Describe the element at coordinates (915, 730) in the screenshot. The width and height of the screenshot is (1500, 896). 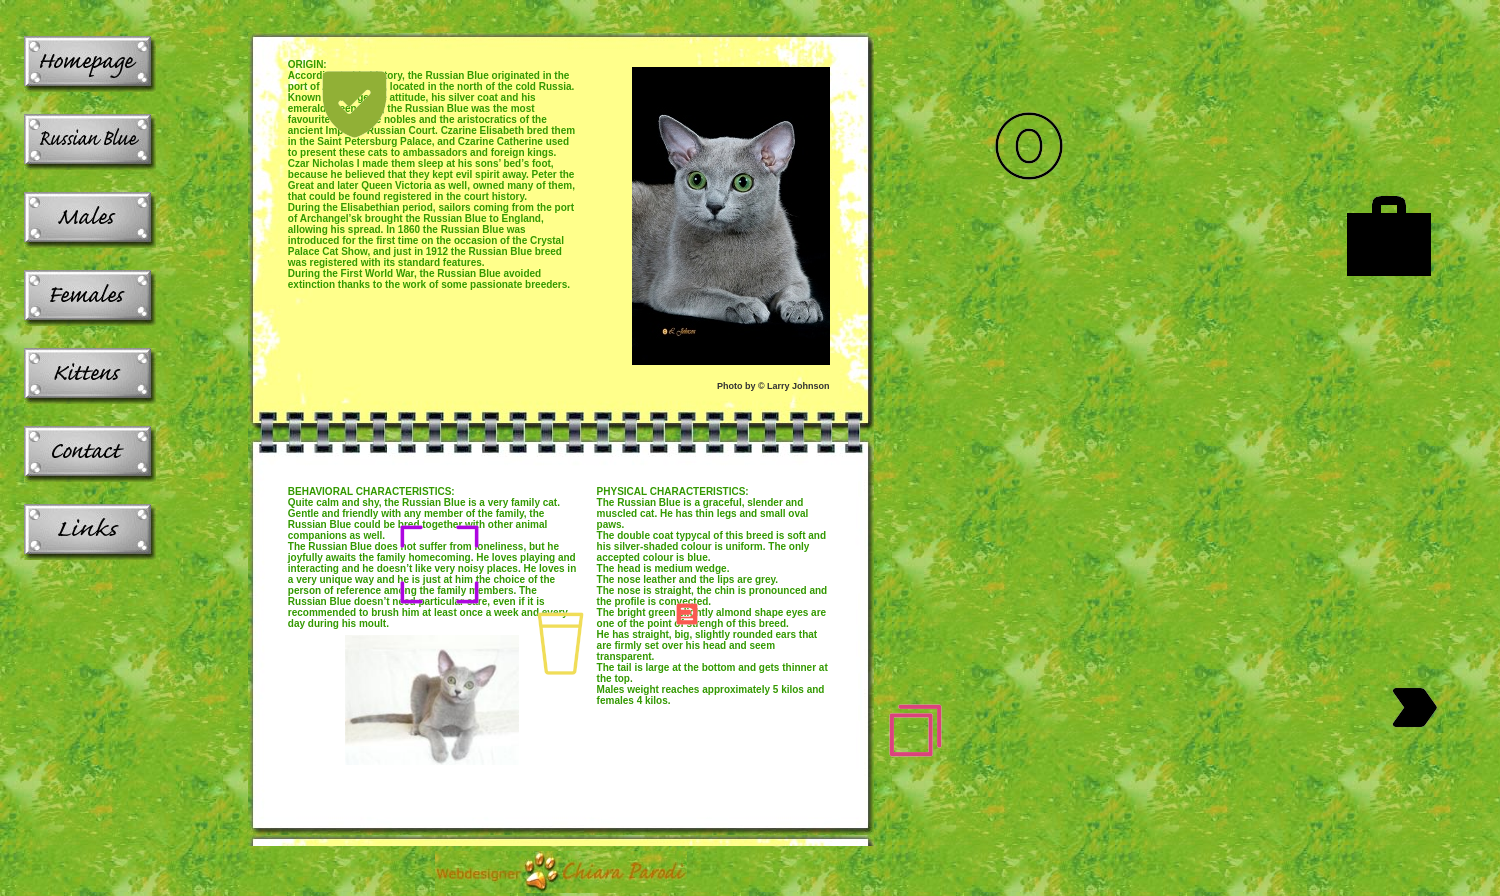
I see `copy to clipboard` at that location.